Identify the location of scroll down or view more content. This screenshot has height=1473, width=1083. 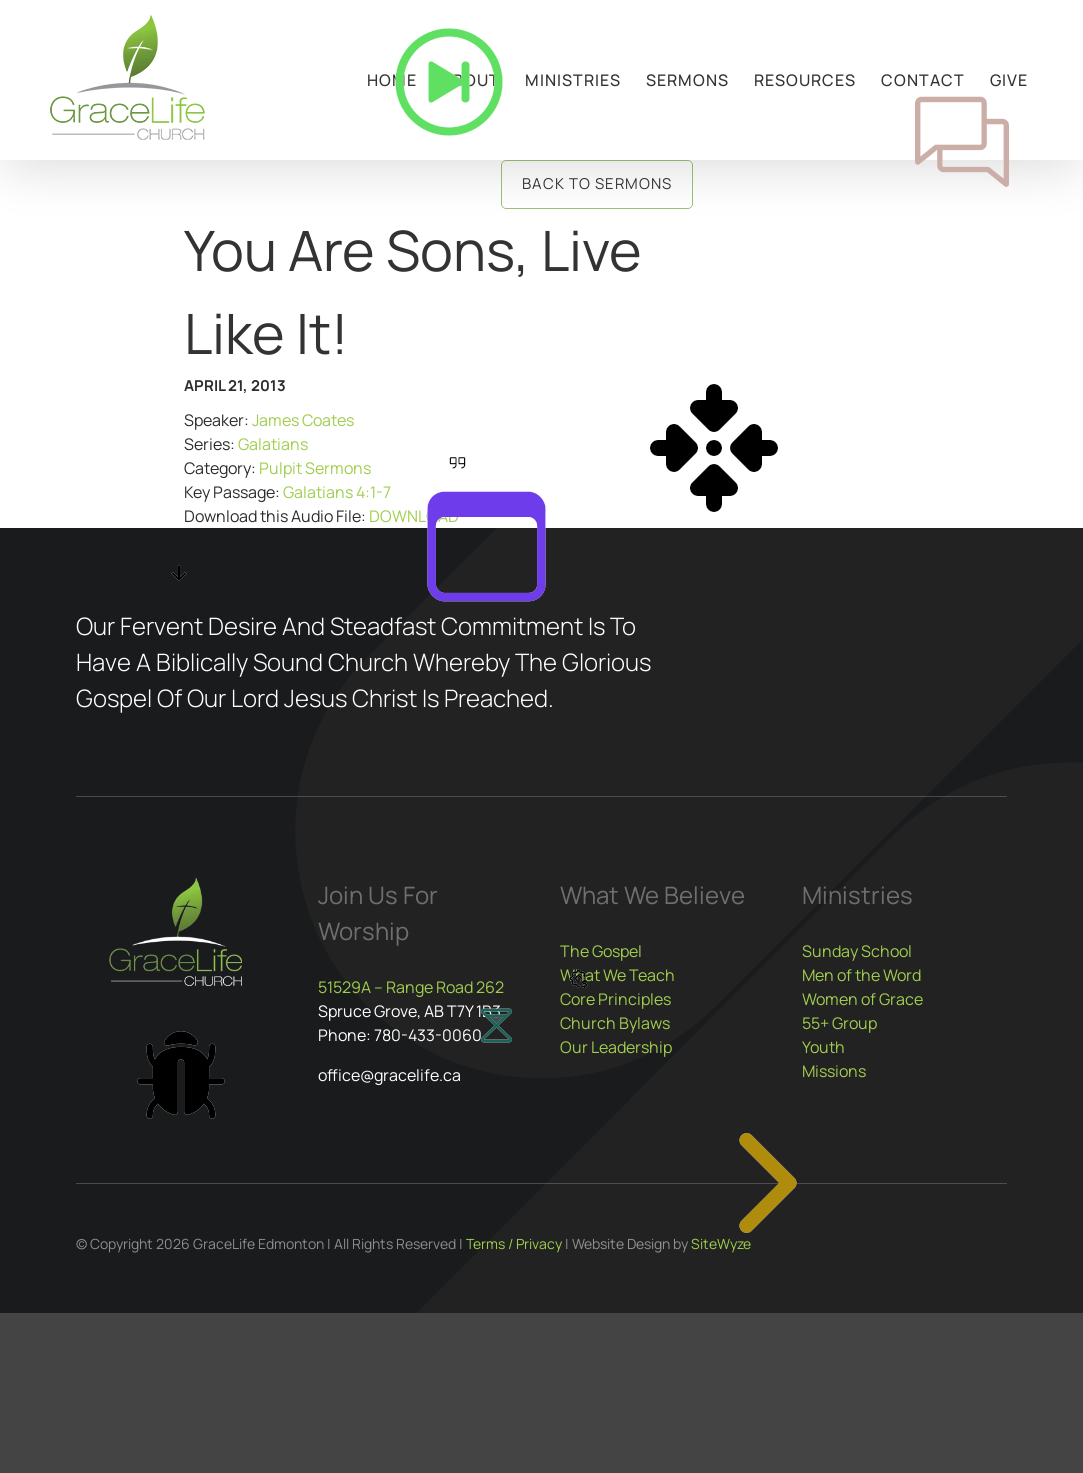
(179, 573).